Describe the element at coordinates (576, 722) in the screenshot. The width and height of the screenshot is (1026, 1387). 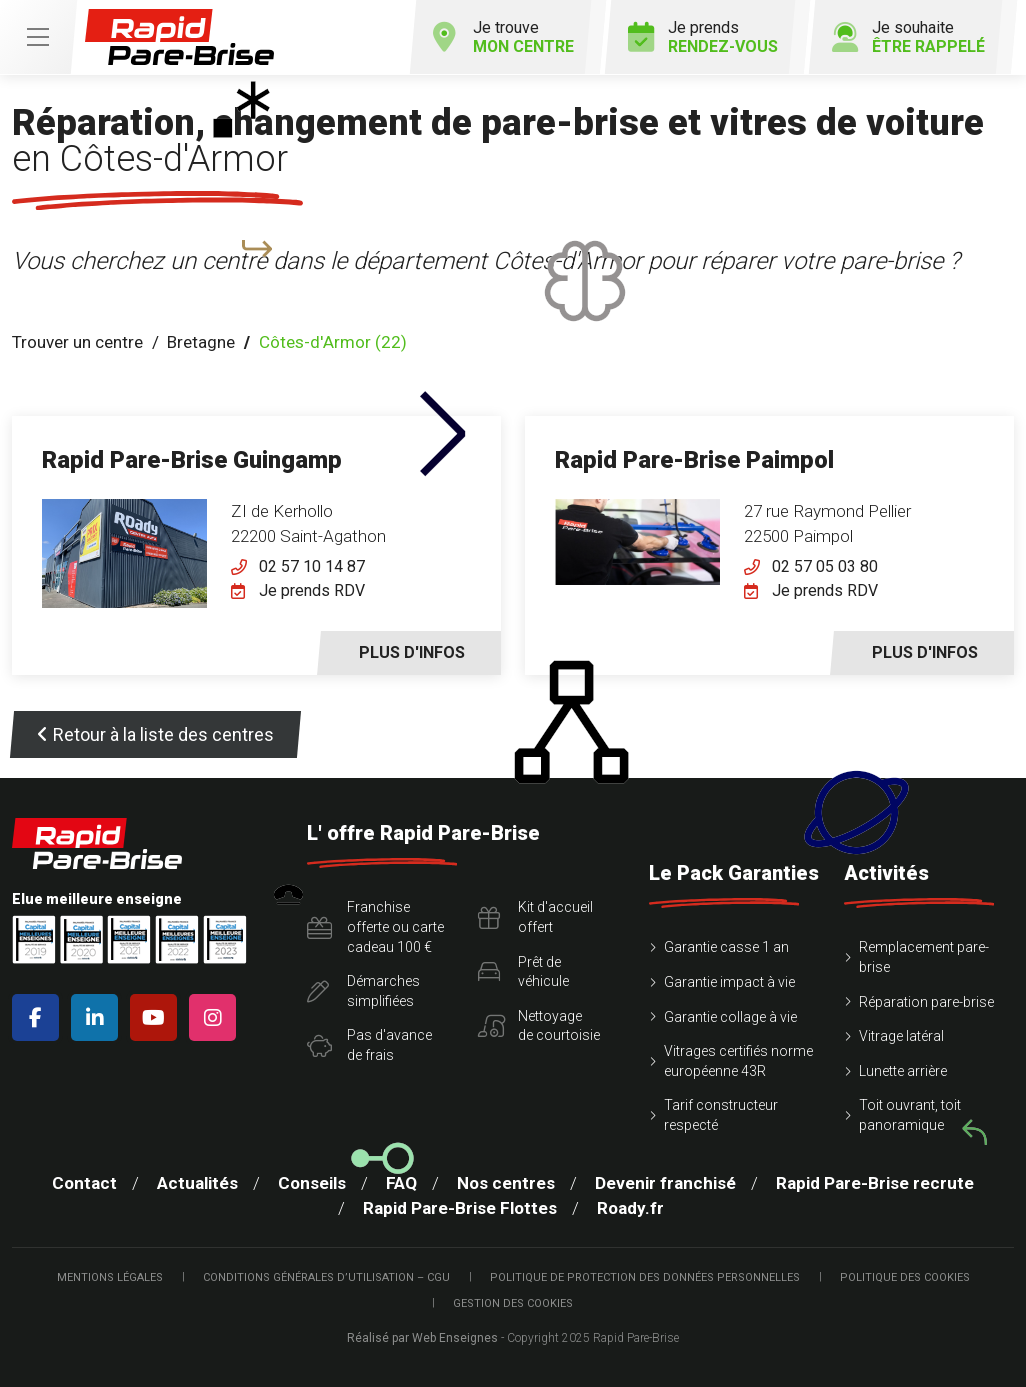
I see `view subtype hierarchy in code editor` at that location.